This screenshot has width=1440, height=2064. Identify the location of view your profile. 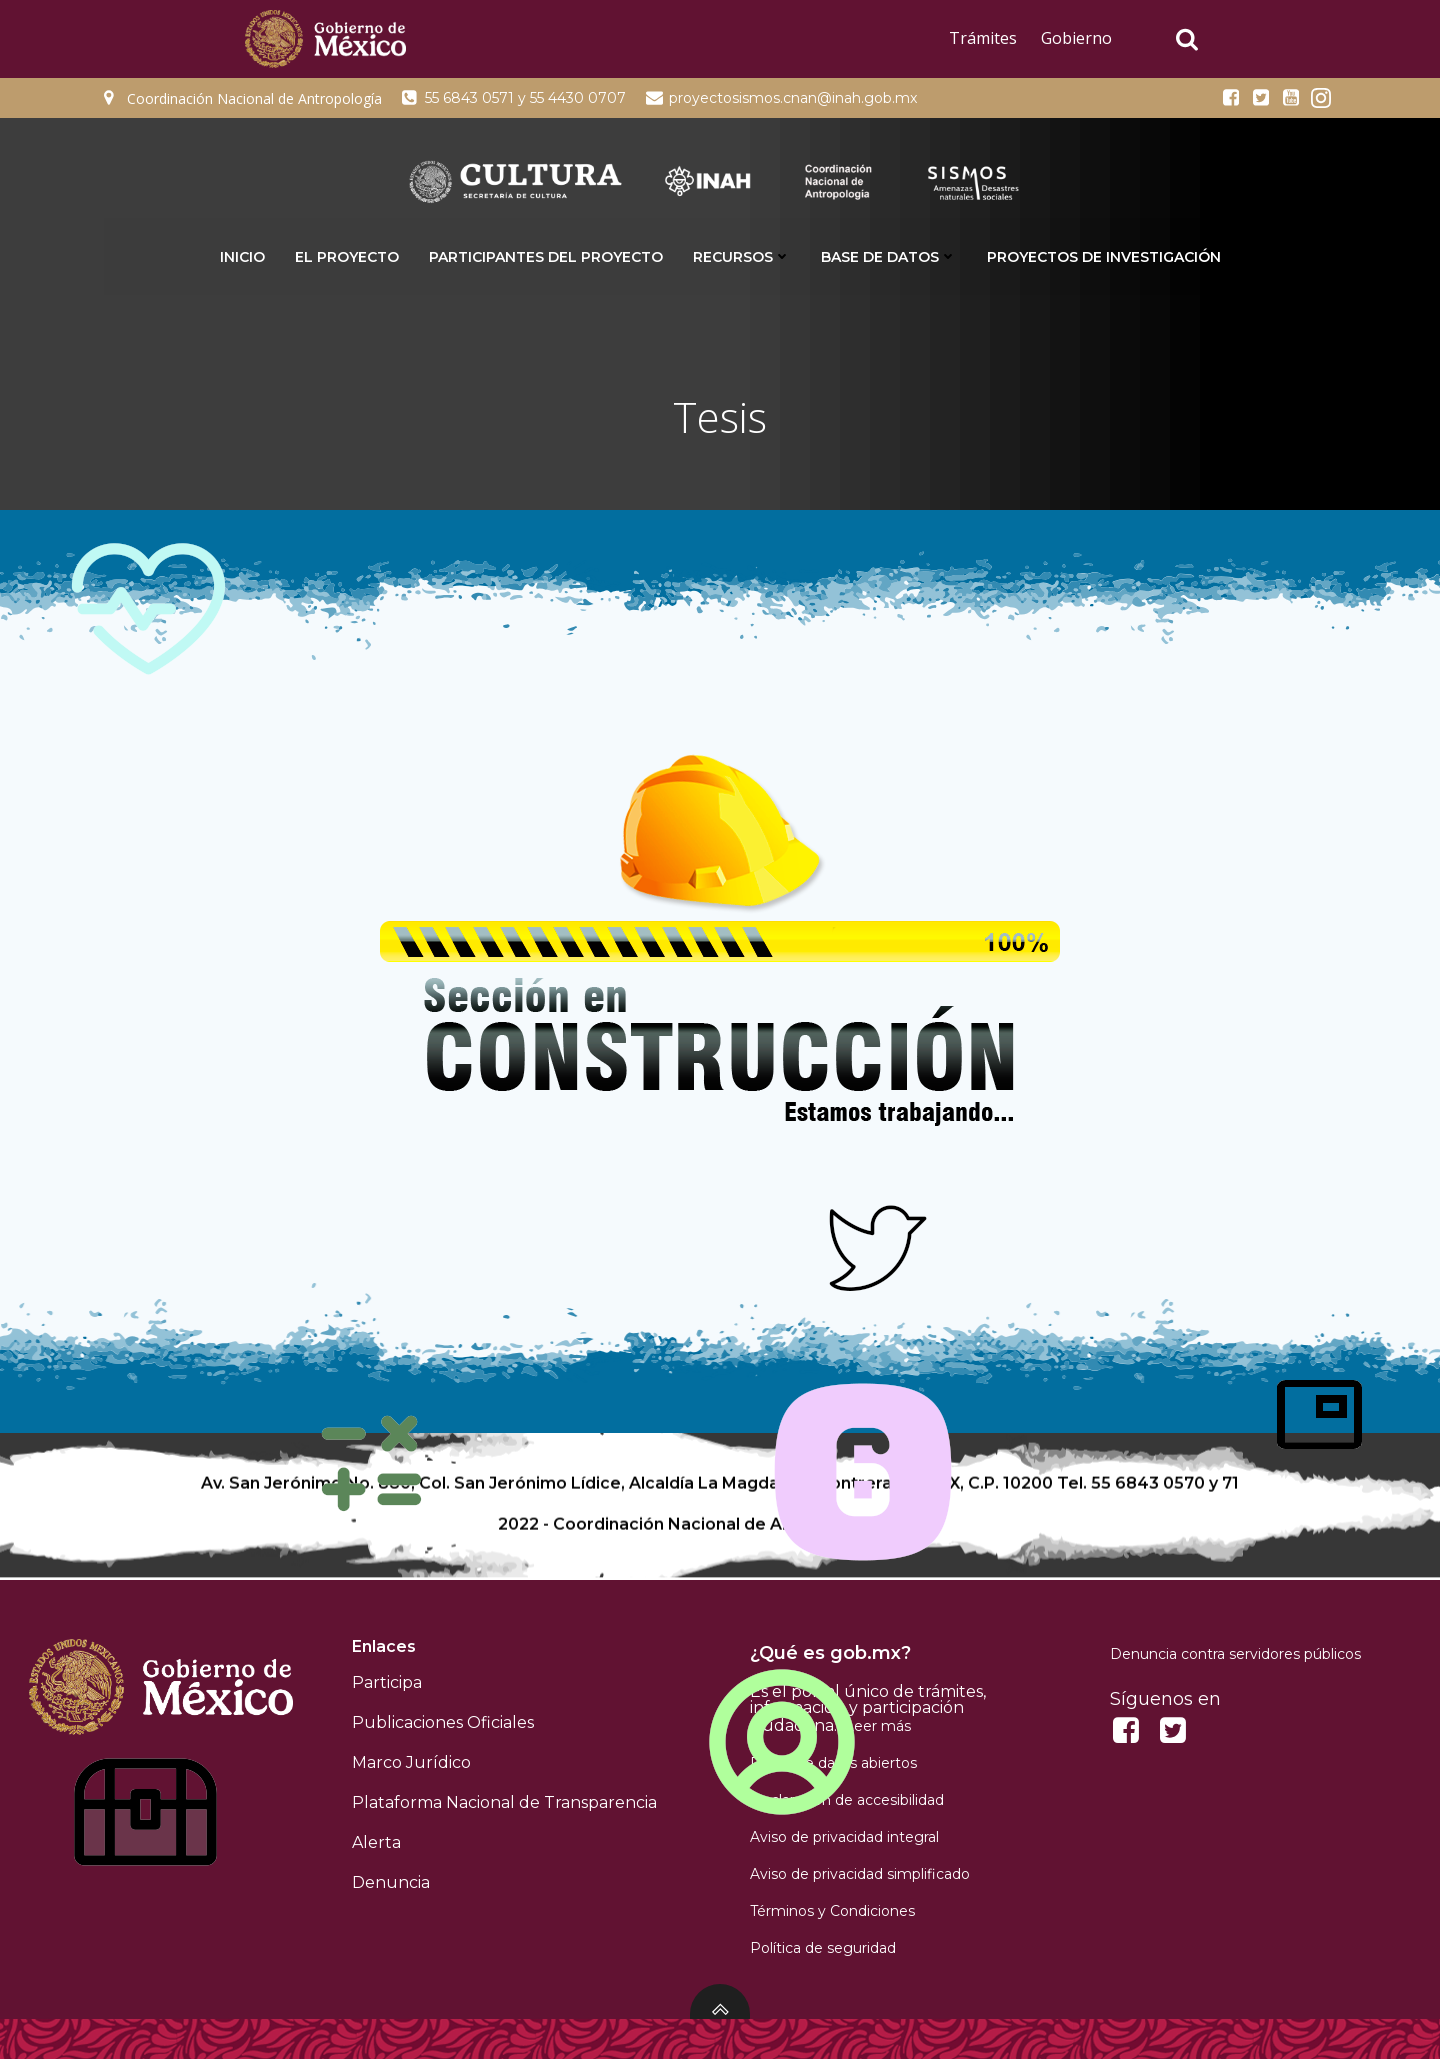
(782, 1742).